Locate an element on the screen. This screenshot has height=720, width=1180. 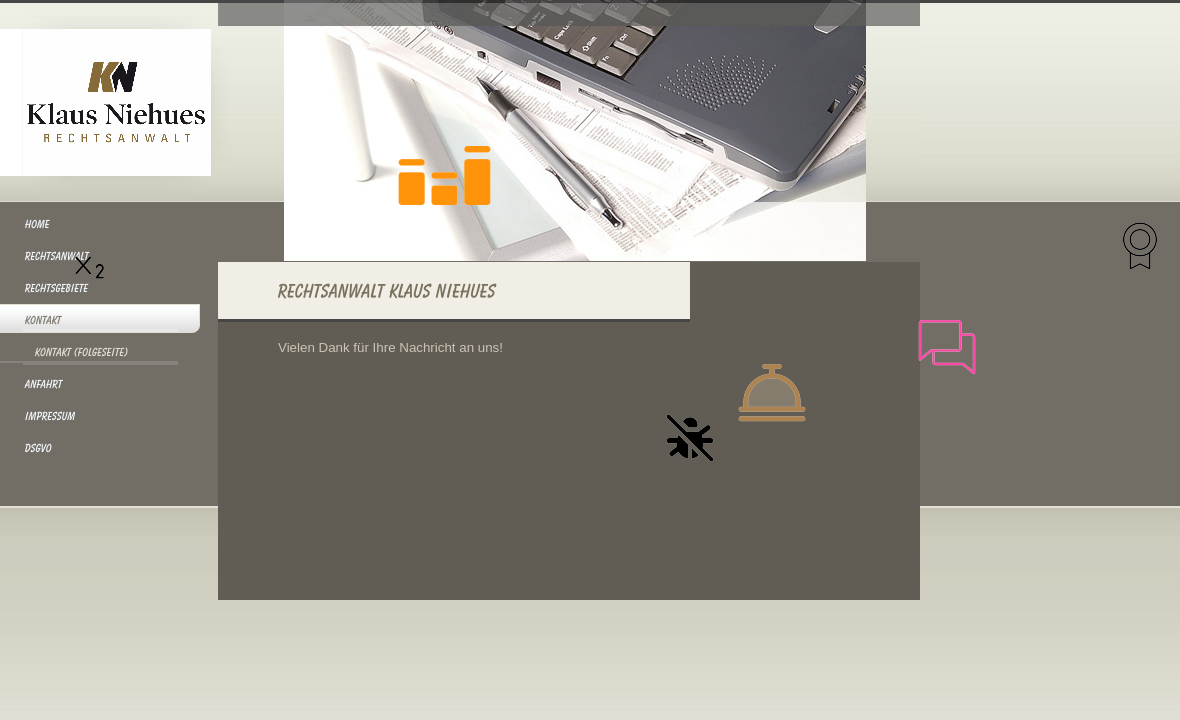
disable bug tracking or debugging mode is located at coordinates (690, 438).